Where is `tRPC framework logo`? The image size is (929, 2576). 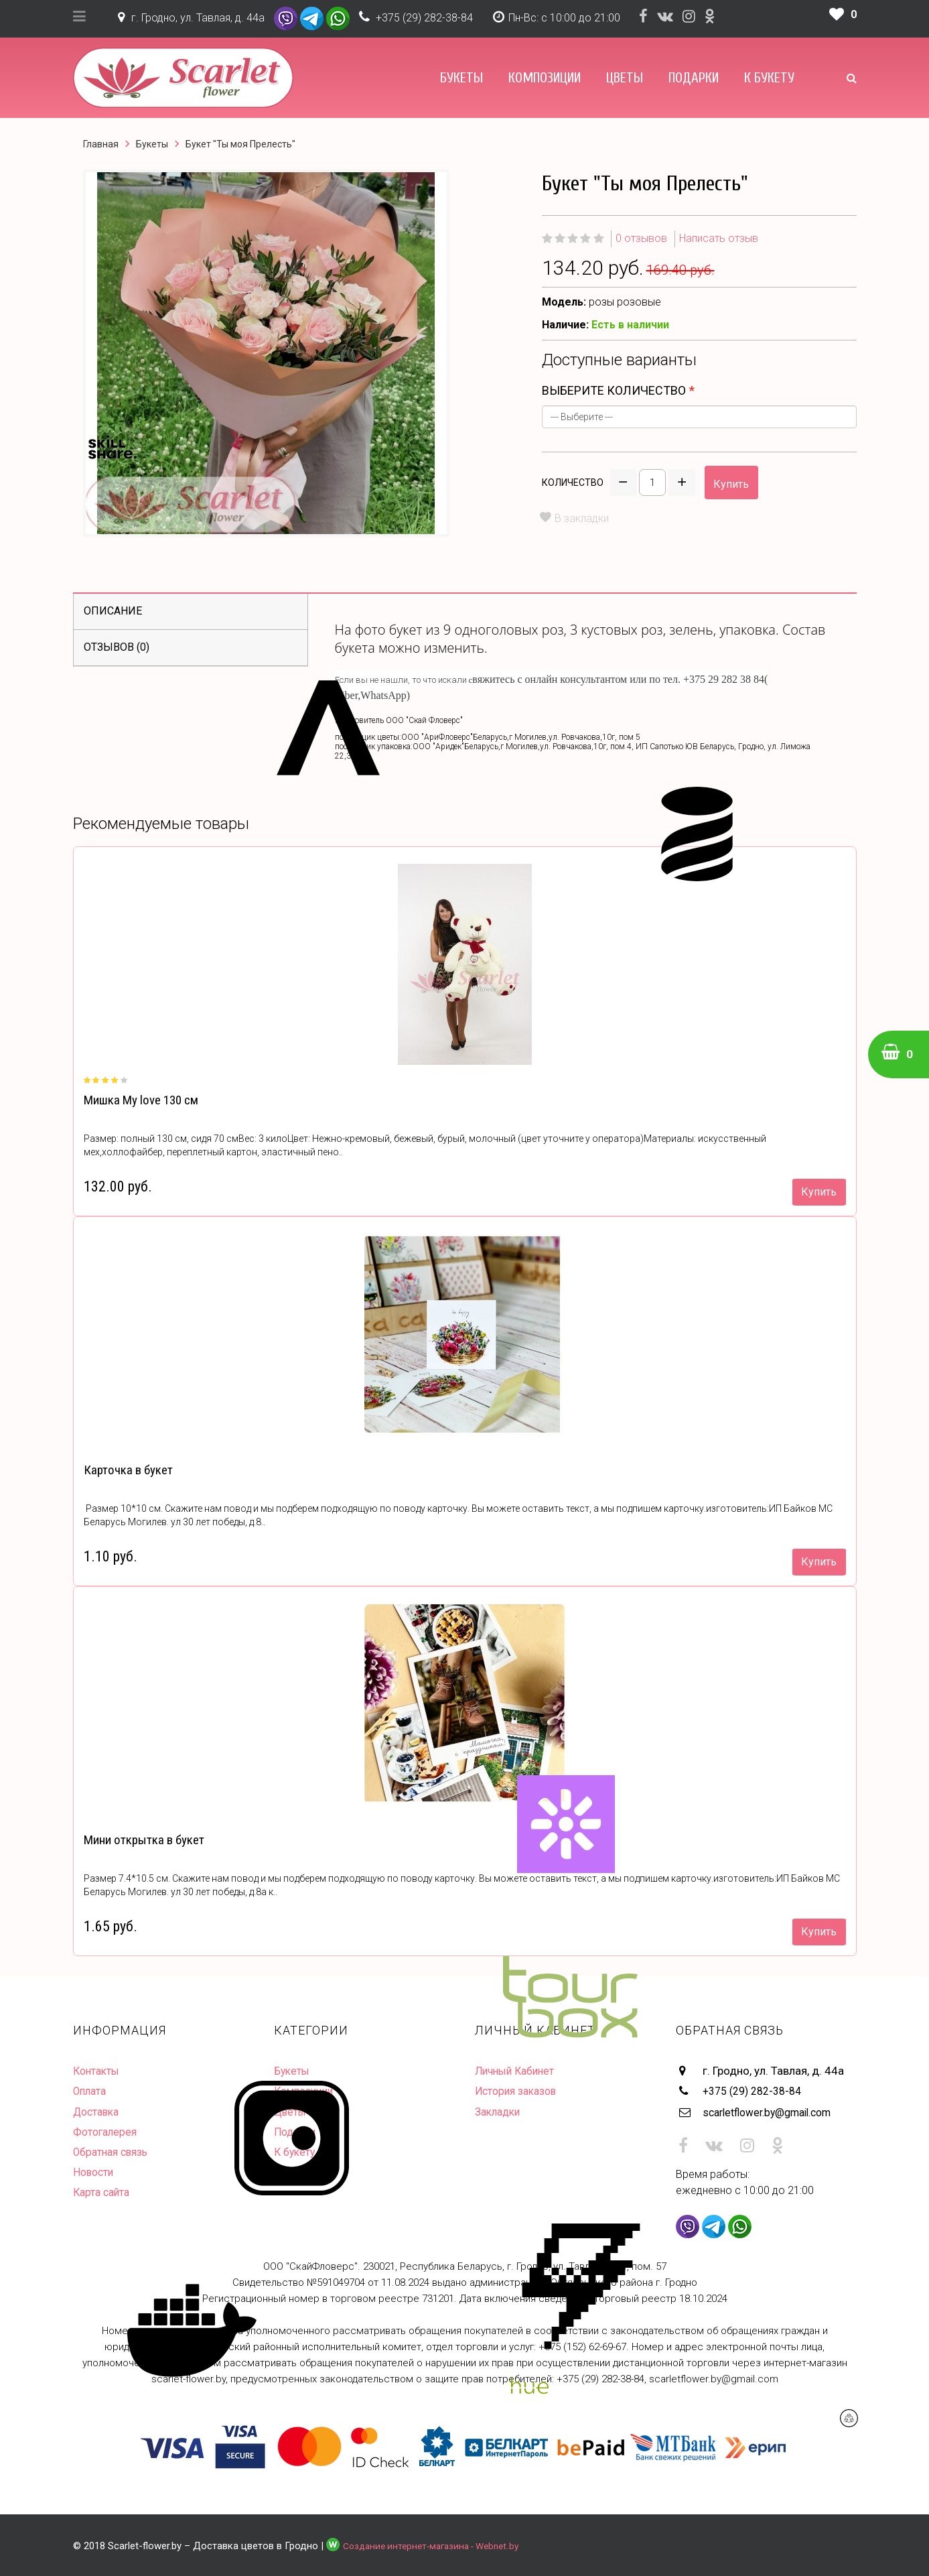 tRPC framework logo is located at coordinates (849, 2418).